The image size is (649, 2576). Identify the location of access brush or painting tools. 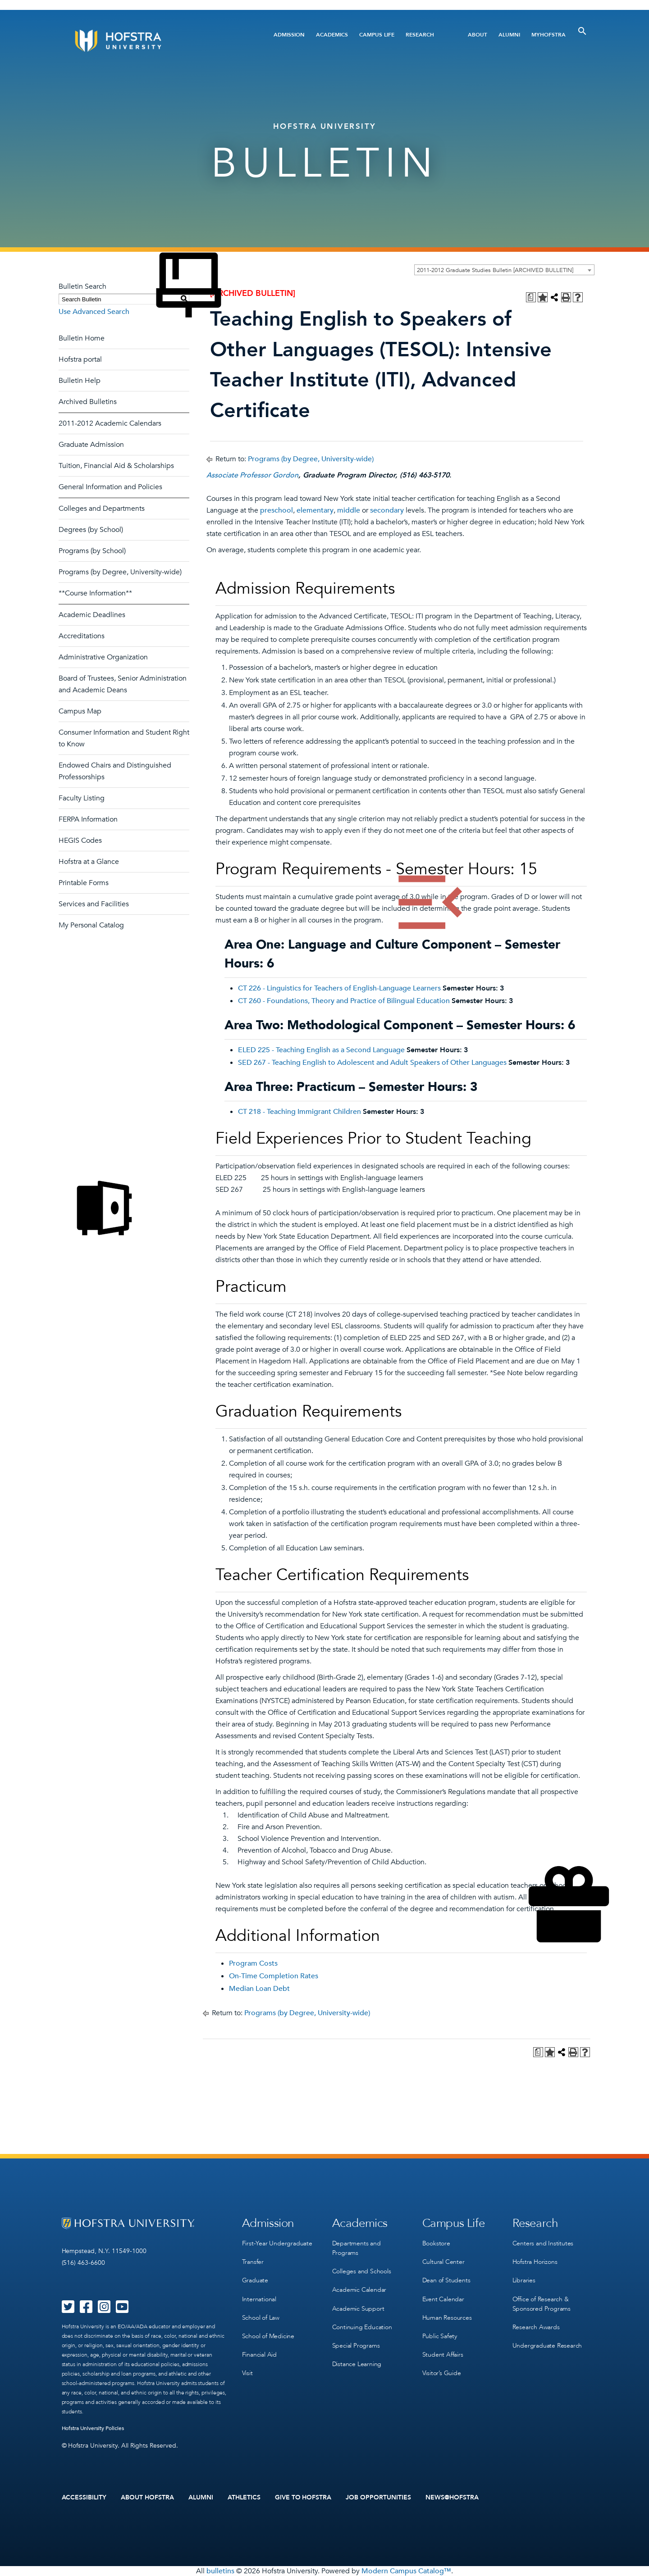
(188, 282).